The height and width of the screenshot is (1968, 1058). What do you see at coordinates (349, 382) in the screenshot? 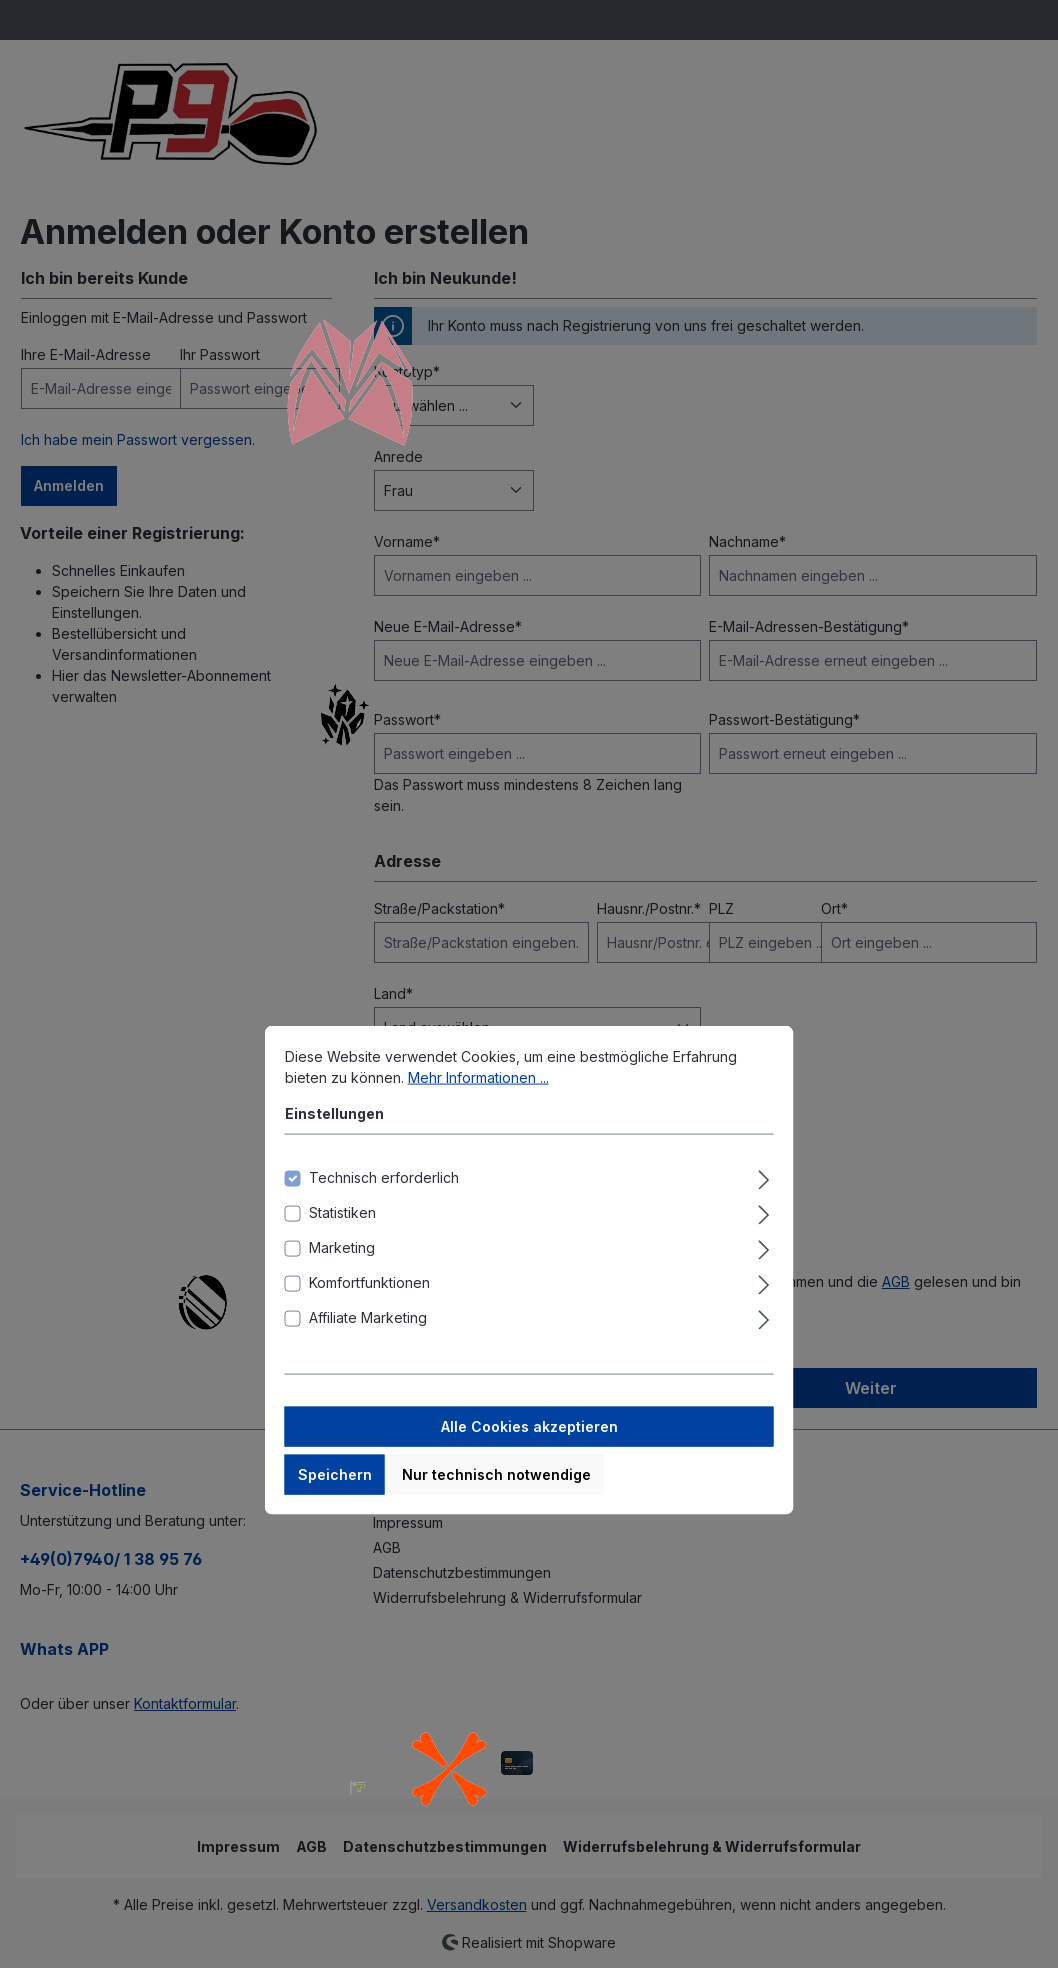
I see `play a fortune teller or paper folding game` at bounding box center [349, 382].